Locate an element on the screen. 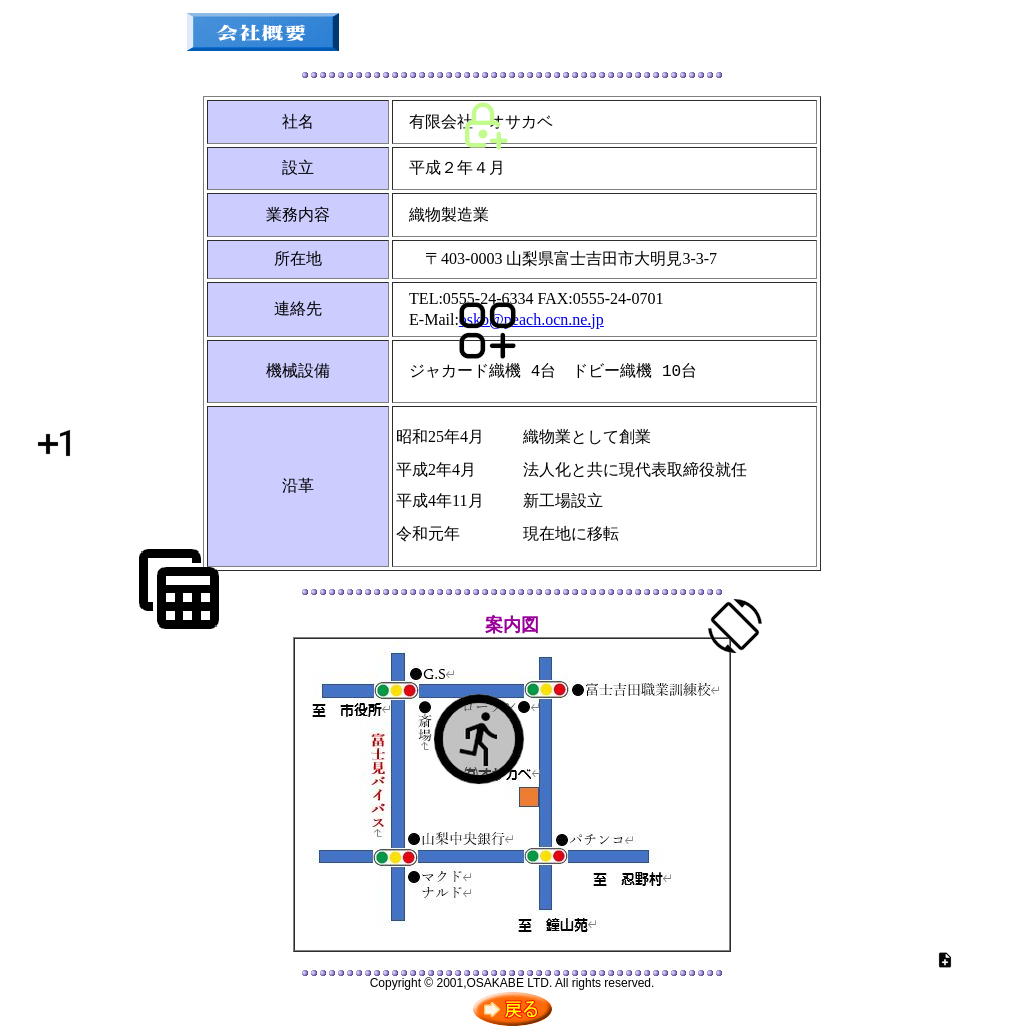  add a new widget or module is located at coordinates (487, 330).